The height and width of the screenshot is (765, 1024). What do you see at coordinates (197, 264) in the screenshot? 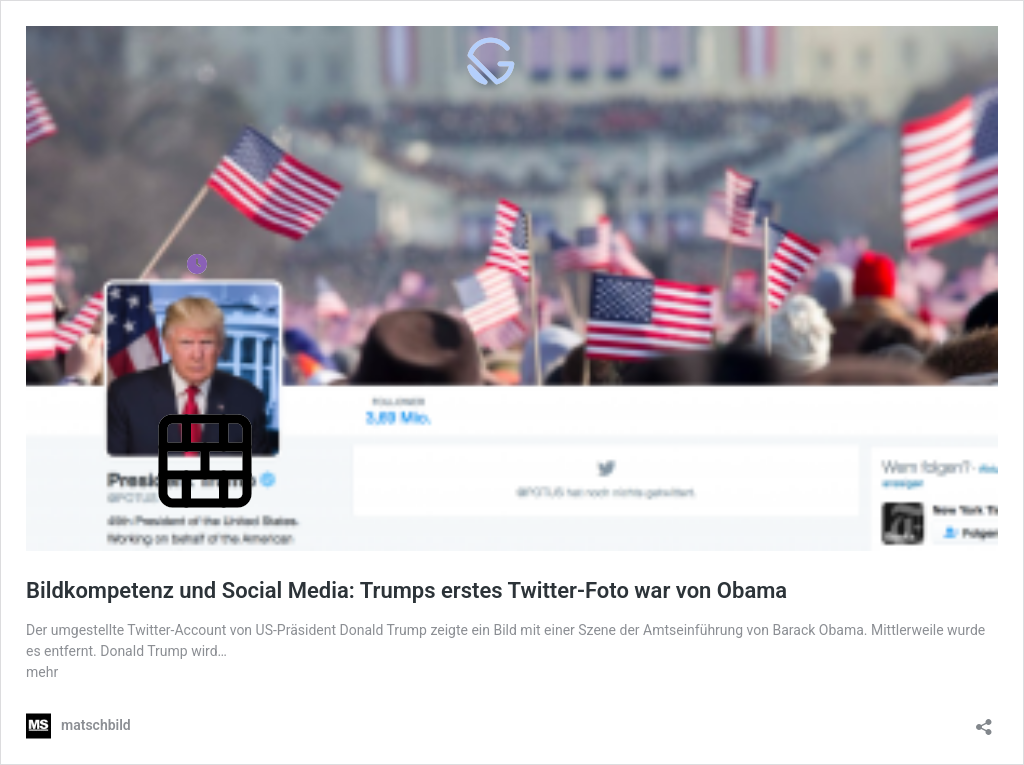
I see `view time or clock settings` at bounding box center [197, 264].